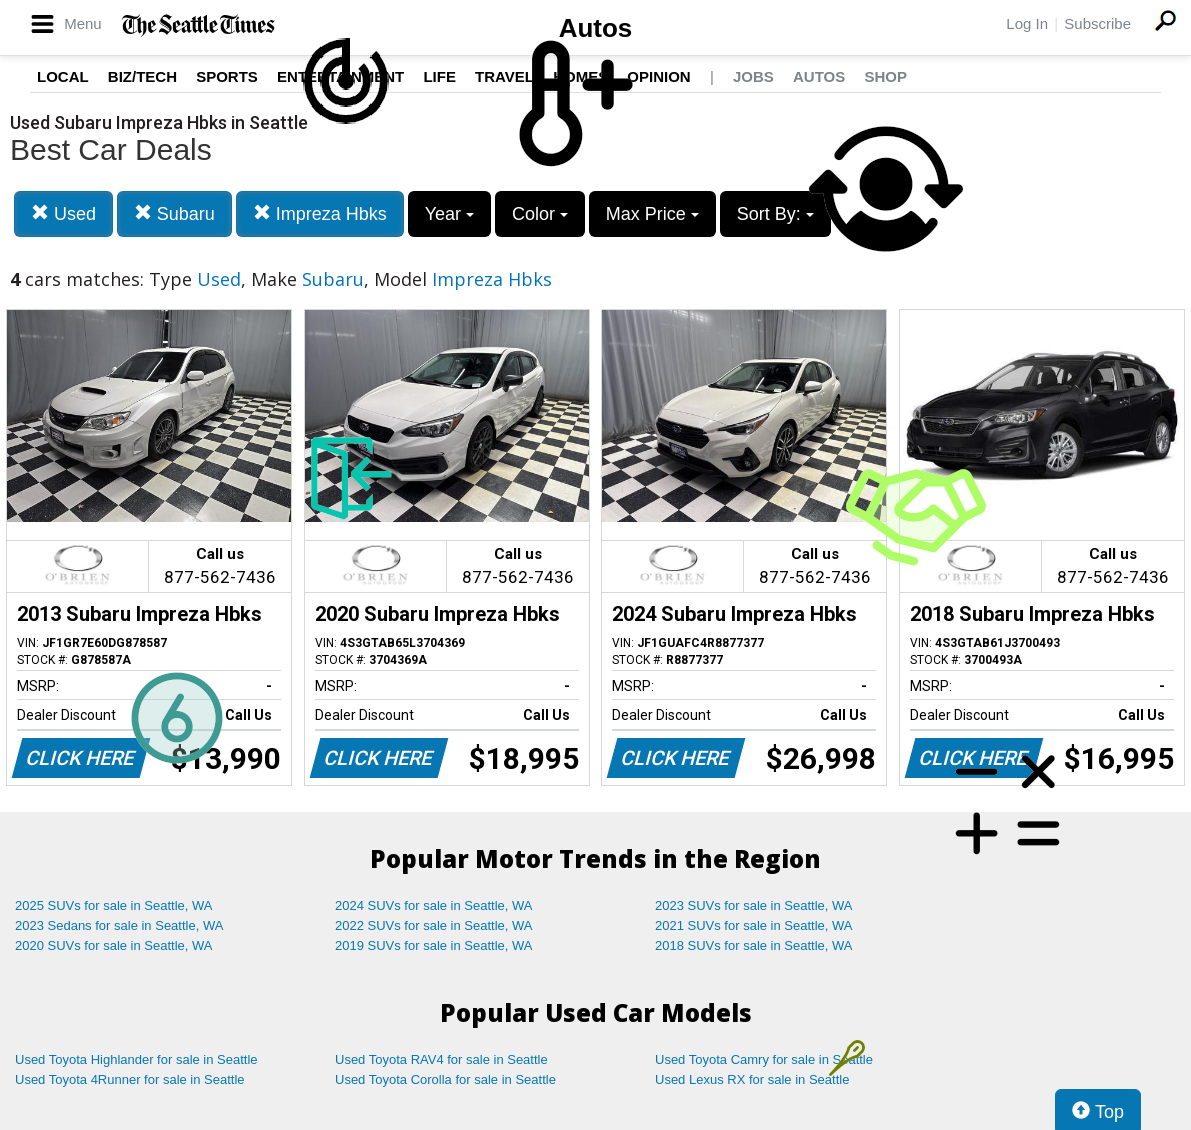  Describe the element at coordinates (1007, 802) in the screenshot. I see `open calculator or math tools` at that location.